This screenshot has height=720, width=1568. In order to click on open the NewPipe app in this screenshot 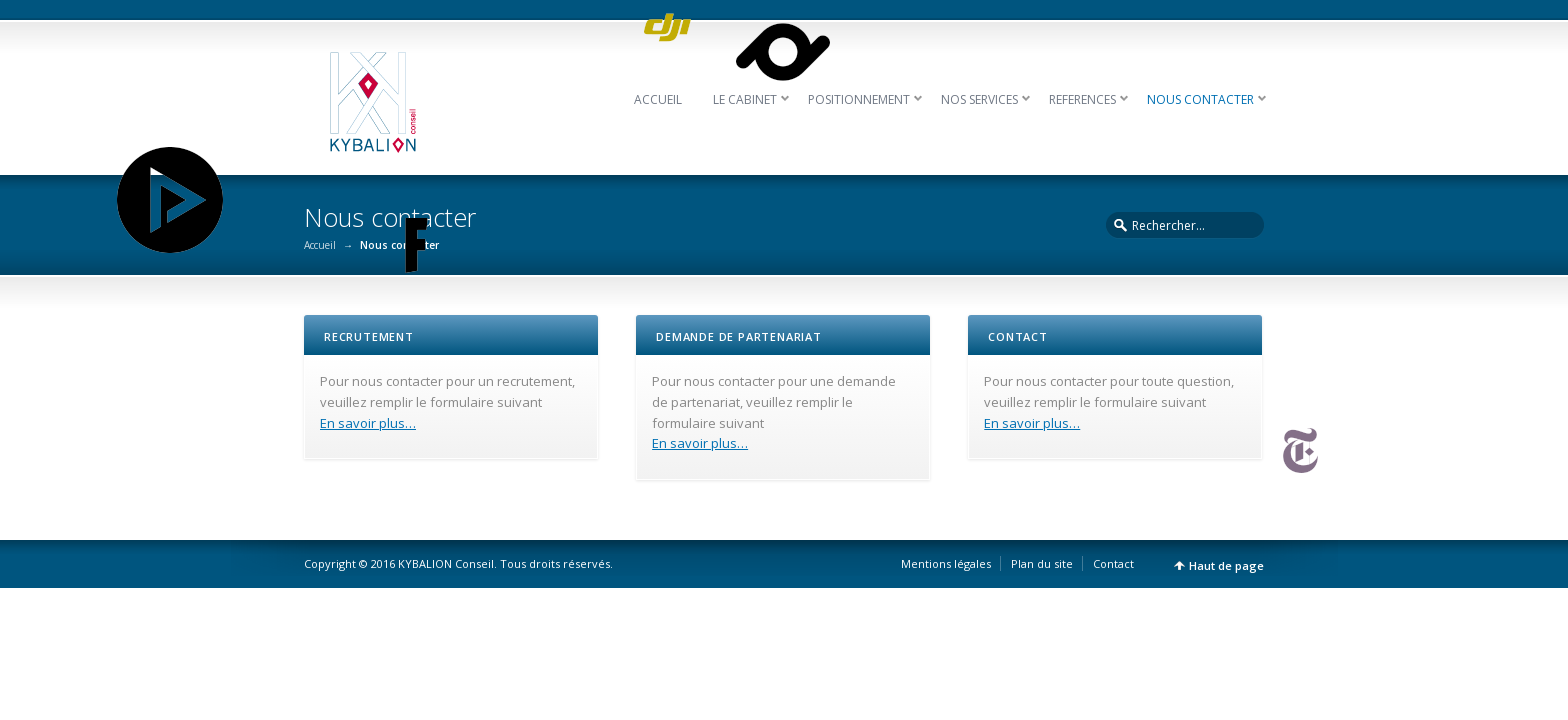, I will do `click(170, 200)`.